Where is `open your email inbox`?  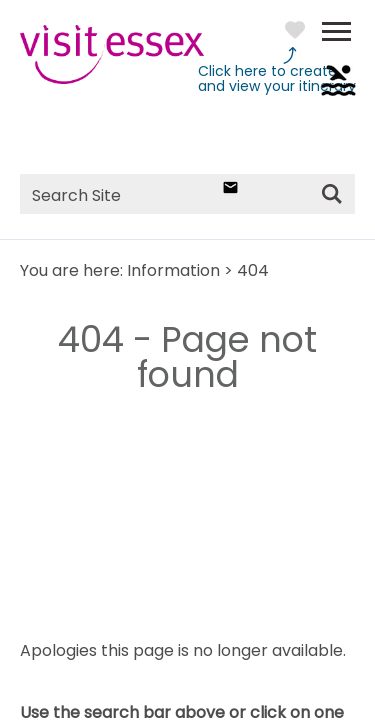 open your email inbox is located at coordinates (230, 187).